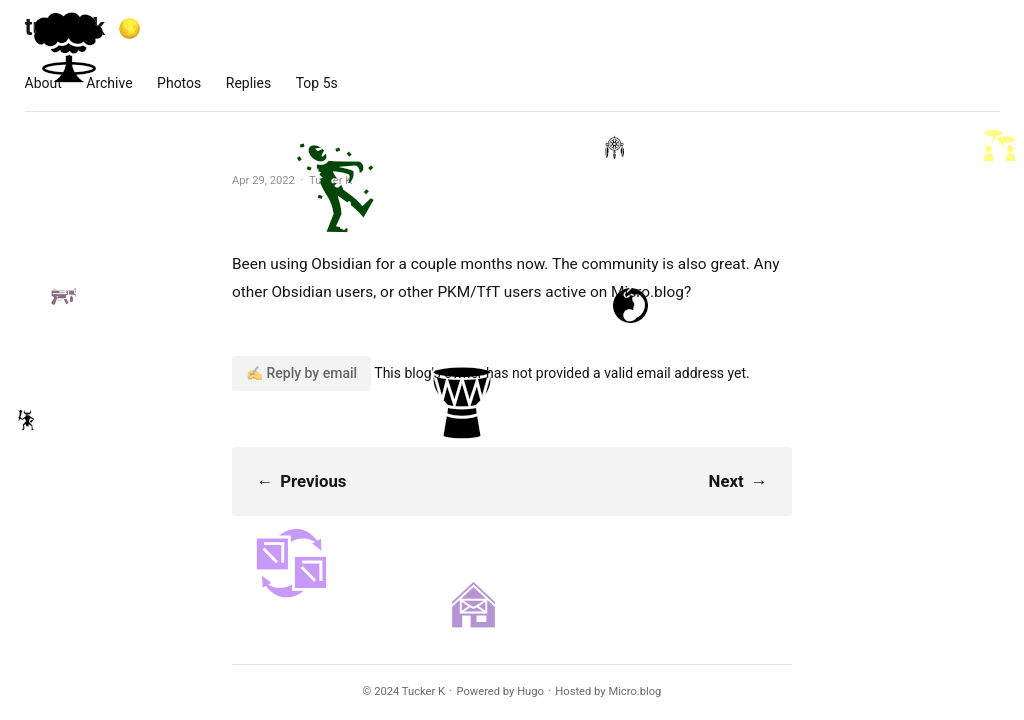  Describe the element at coordinates (339, 187) in the screenshot. I see `zombie enemy or character type in a game` at that location.